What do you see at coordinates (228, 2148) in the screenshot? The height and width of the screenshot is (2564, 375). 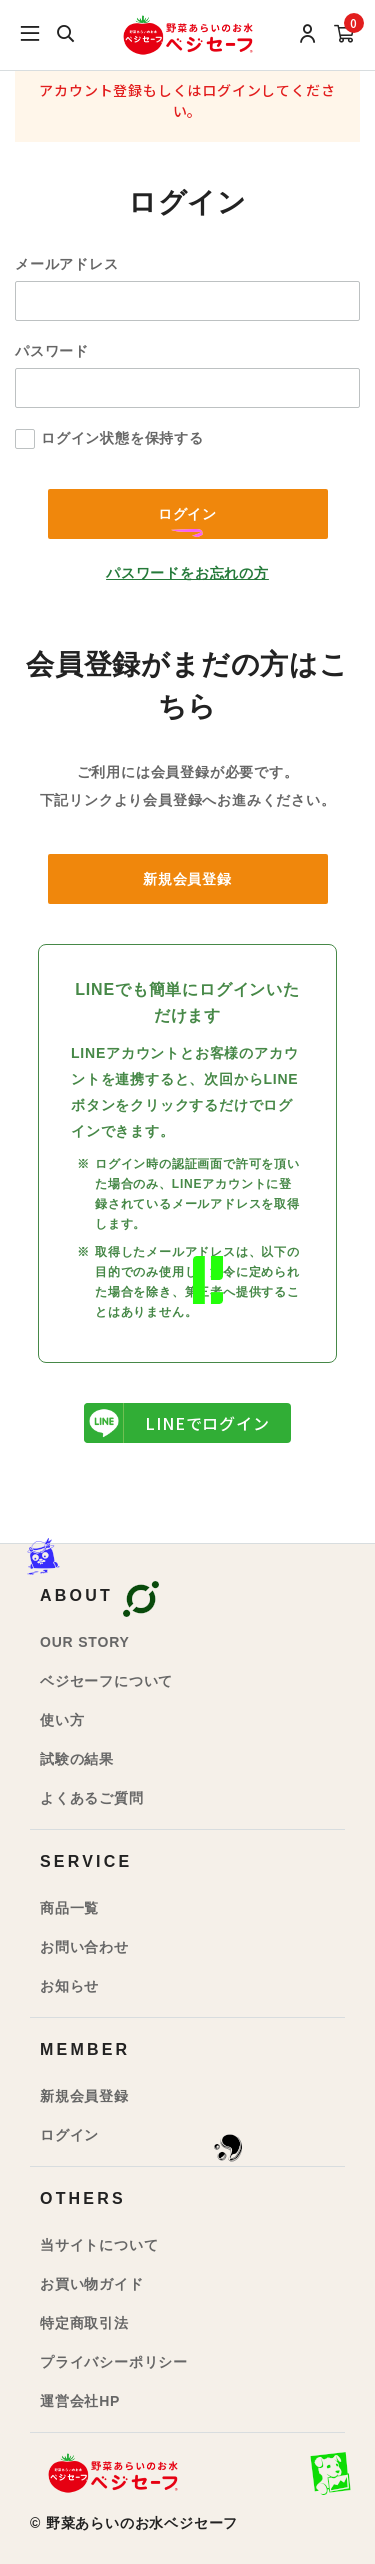 I see `mercurial version control system logo` at bounding box center [228, 2148].